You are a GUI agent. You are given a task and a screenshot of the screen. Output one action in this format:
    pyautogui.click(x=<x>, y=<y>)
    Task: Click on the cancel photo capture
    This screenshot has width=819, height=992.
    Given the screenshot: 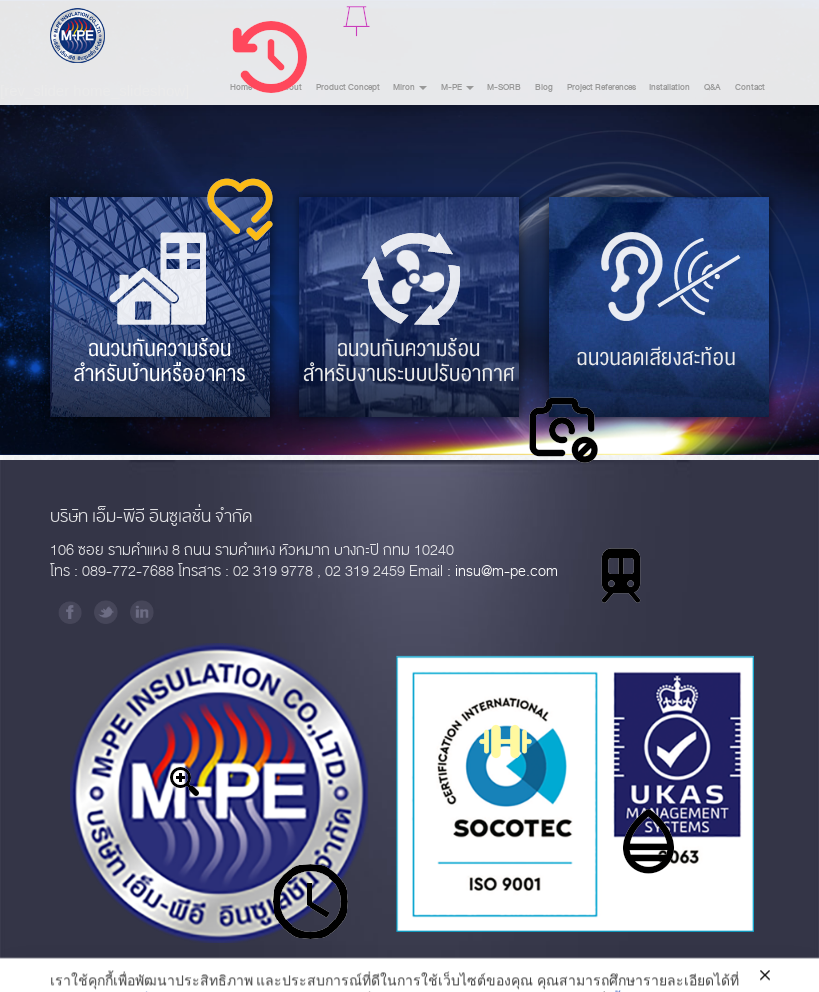 What is the action you would take?
    pyautogui.click(x=562, y=427)
    